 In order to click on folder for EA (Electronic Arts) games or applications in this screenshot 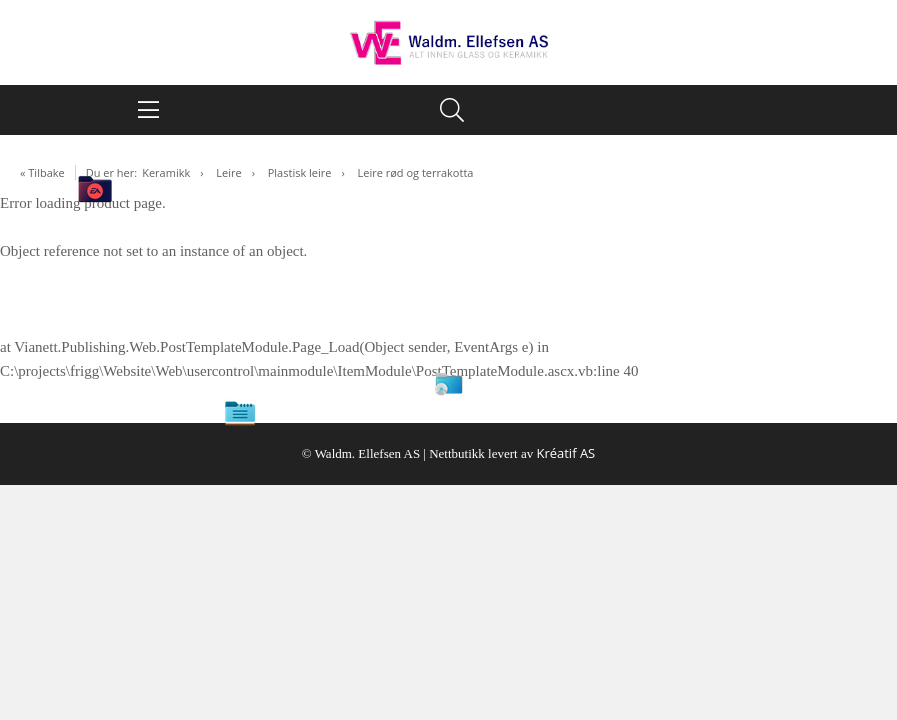, I will do `click(95, 190)`.